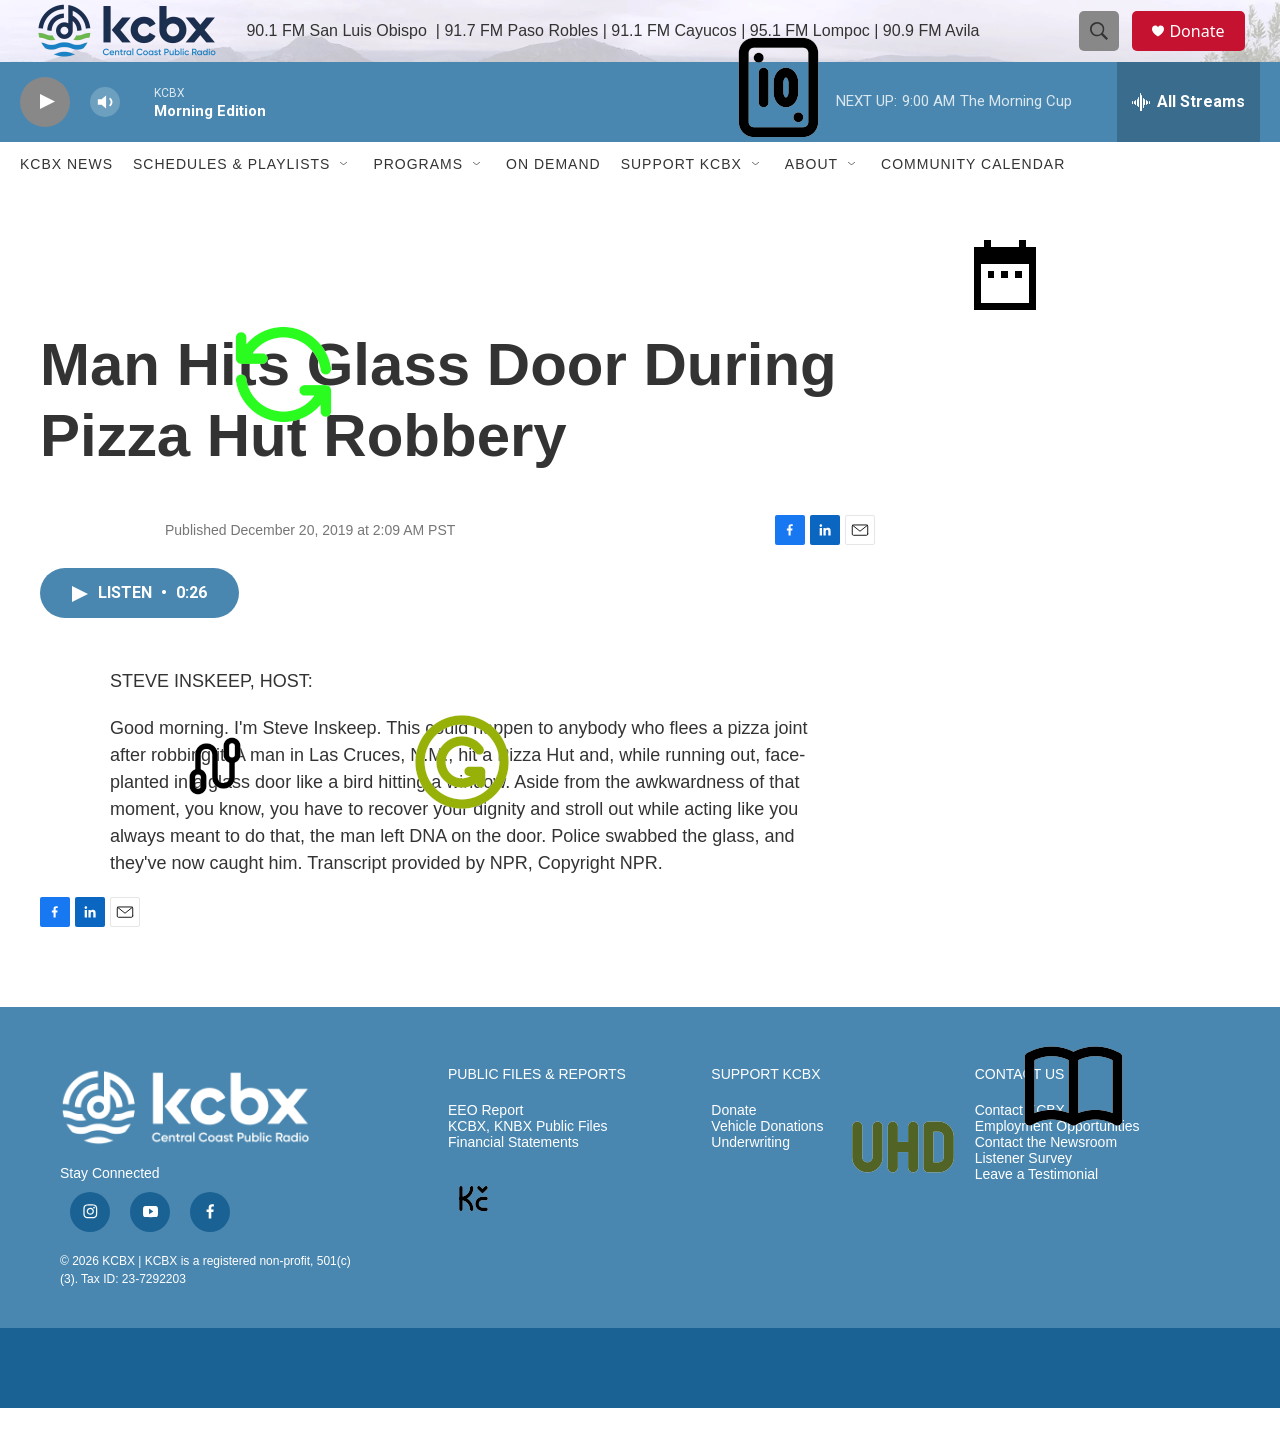 The height and width of the screenshot is (1451, 1280). I want to click on open Grammarly writing assistant, so click(462, 762).